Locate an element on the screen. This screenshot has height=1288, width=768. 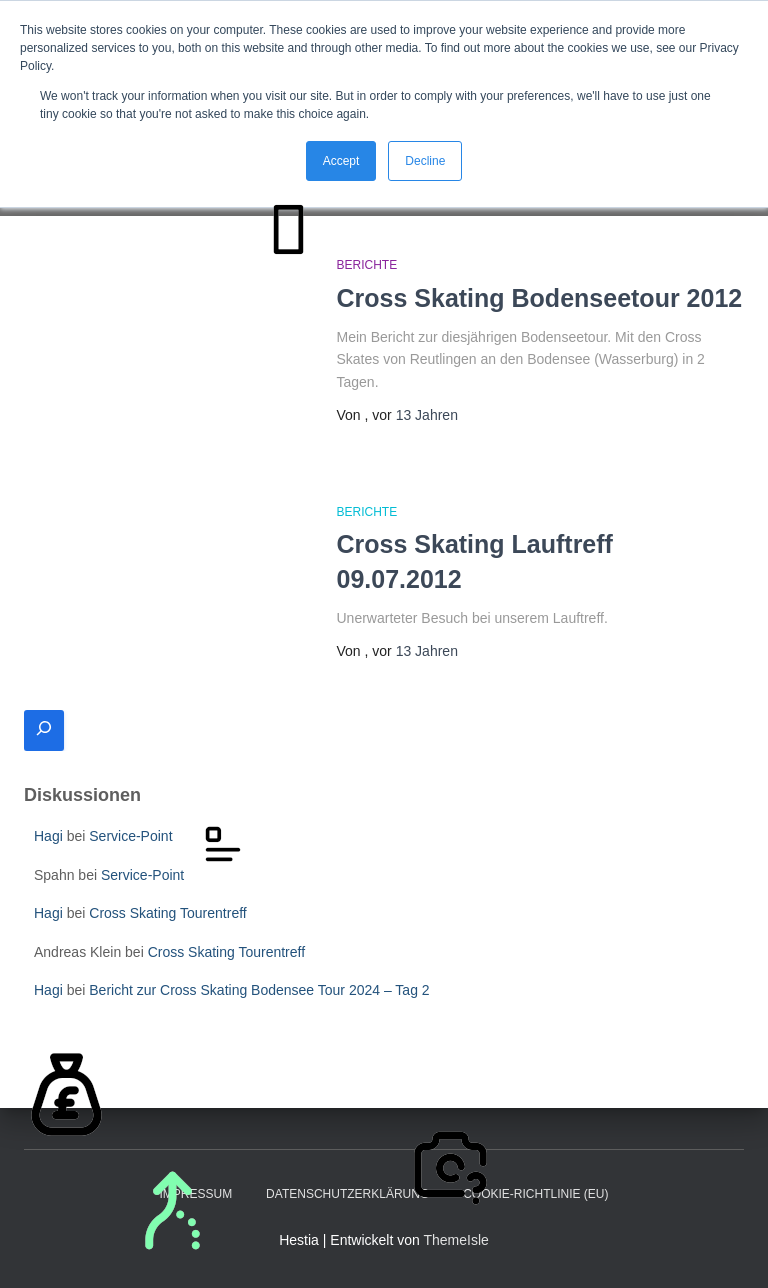
camera help or troubleshooting is located at coordinates (450, 1164).